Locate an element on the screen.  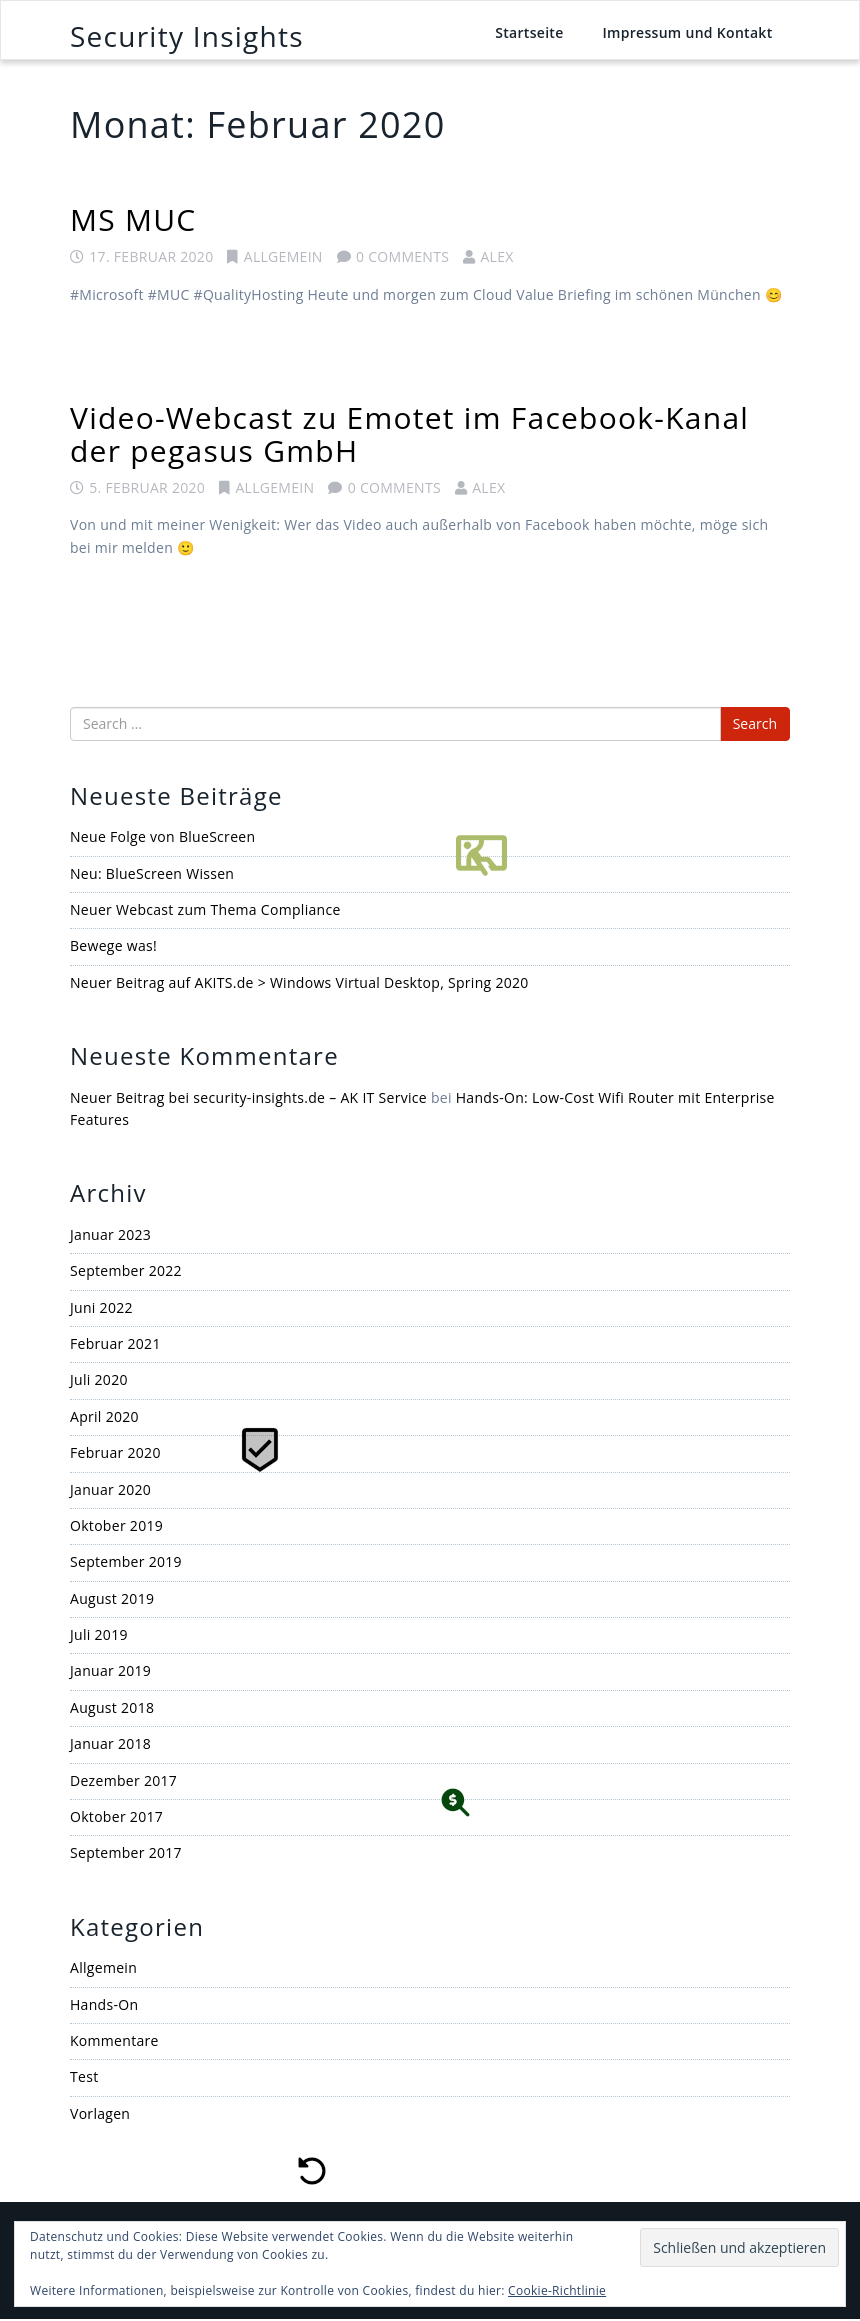
emergency exit or escape route is located at coordinates (481, 855).